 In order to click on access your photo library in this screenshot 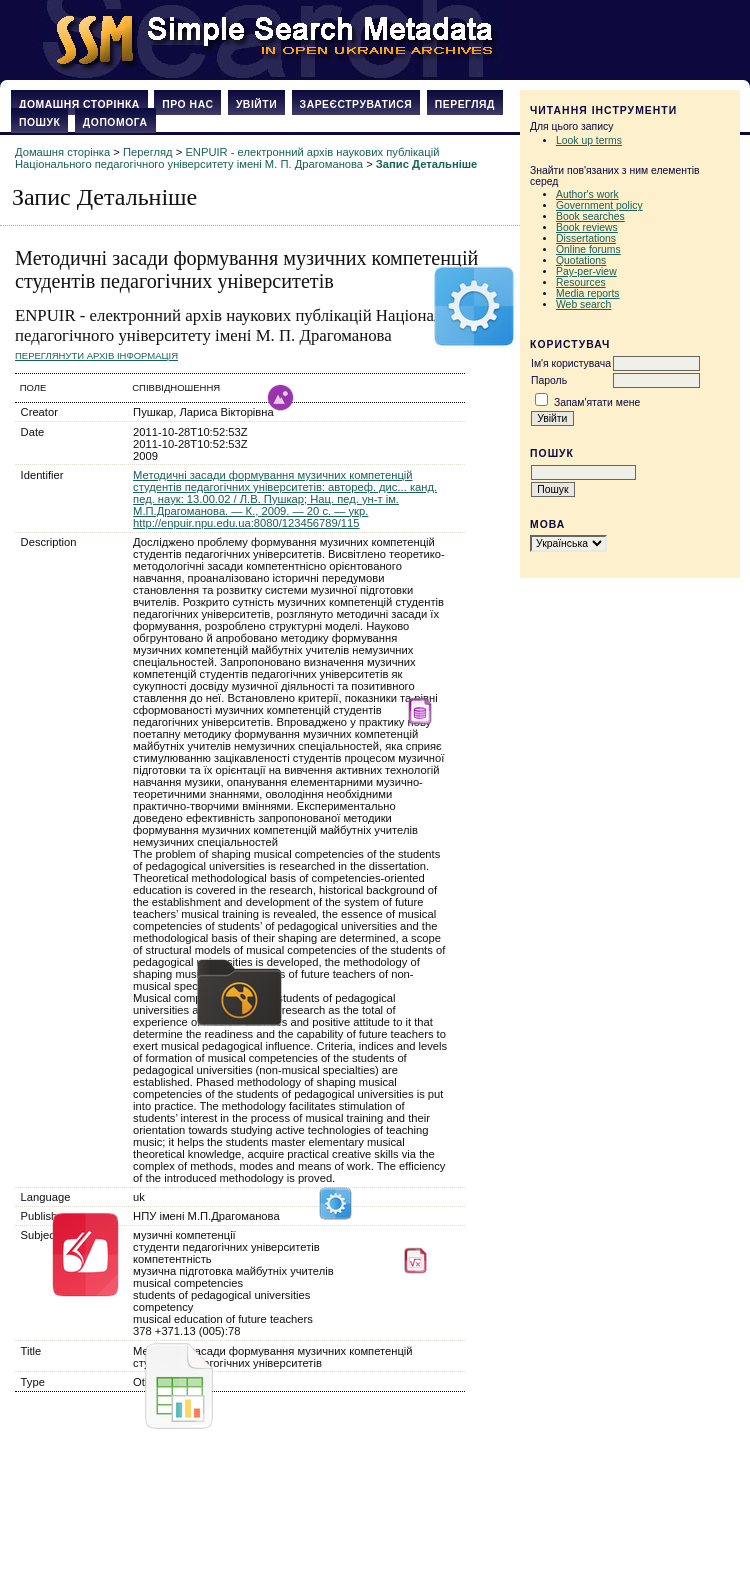, I will do `click(280, 397)`.